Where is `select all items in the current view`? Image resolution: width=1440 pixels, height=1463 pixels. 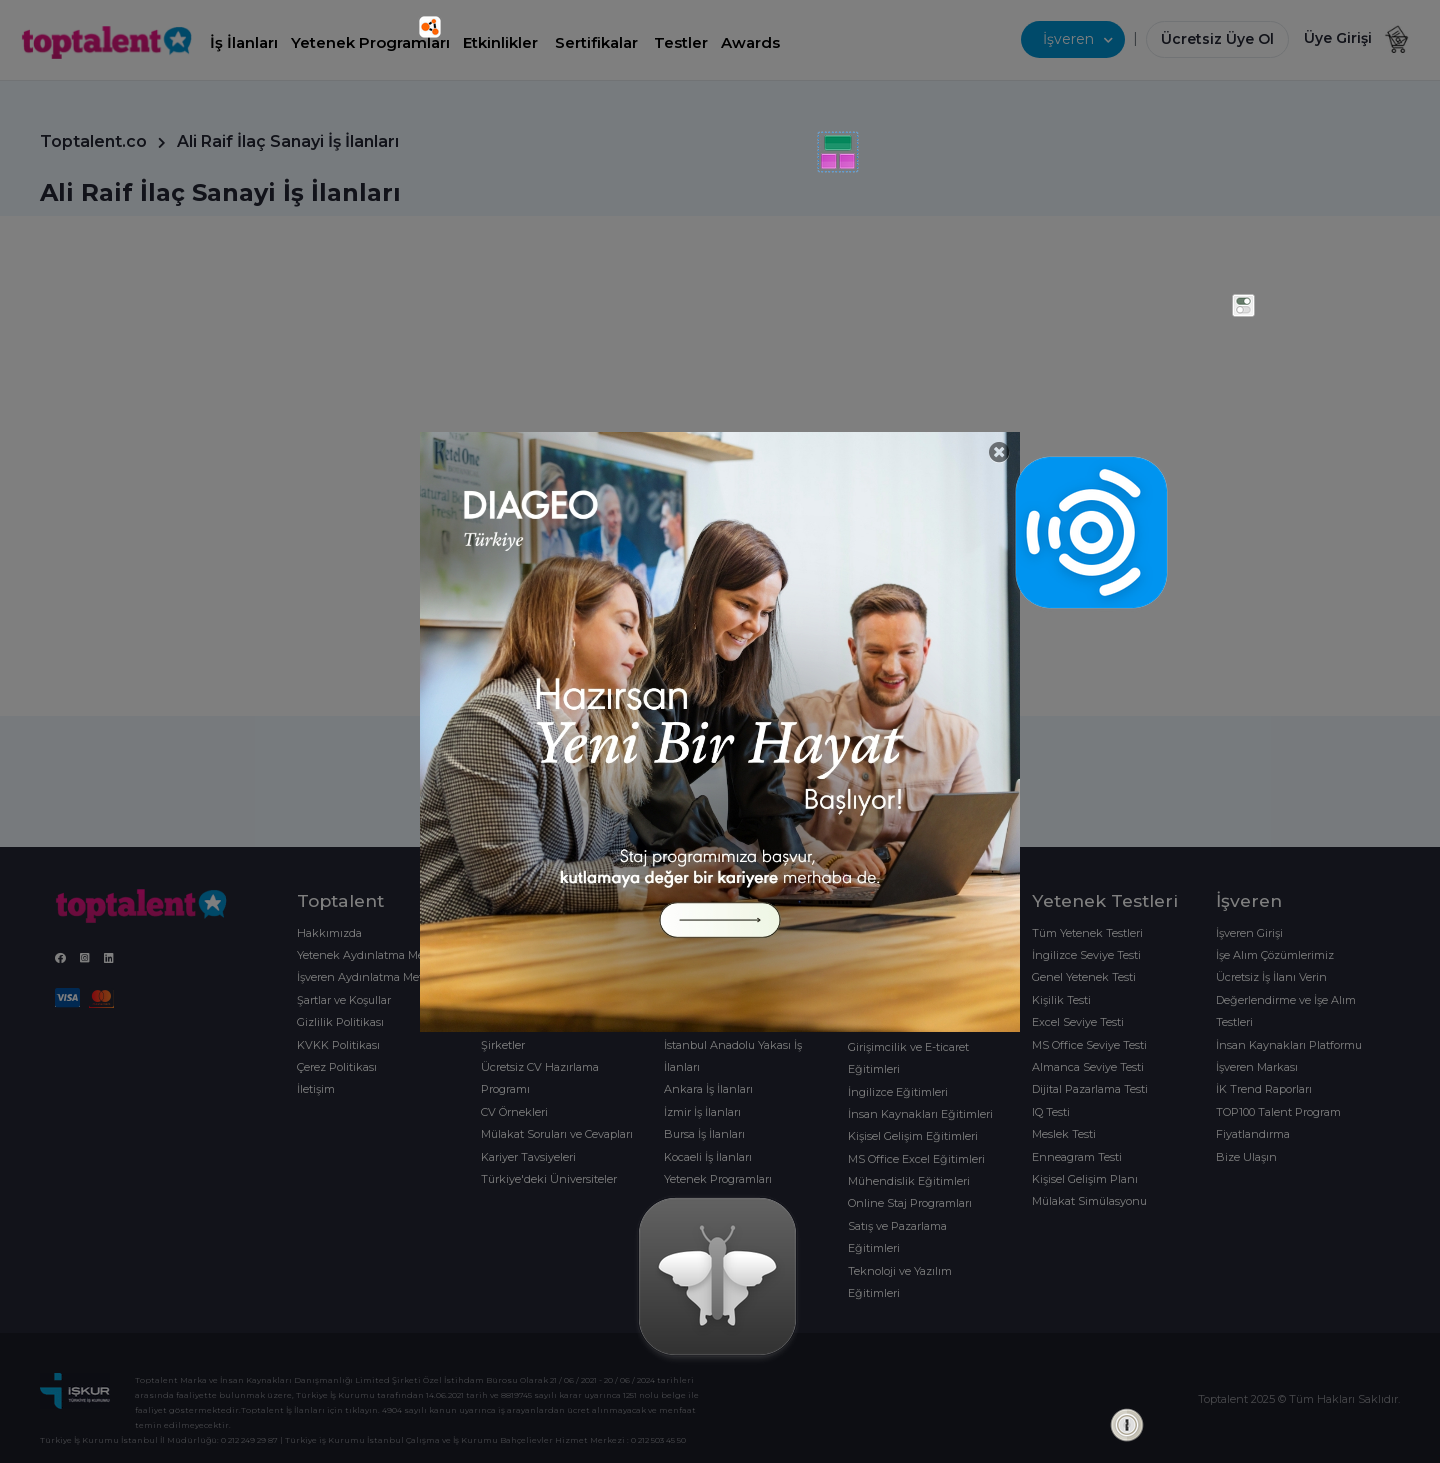
select all items in the current view is located at coordinates (838, 152).